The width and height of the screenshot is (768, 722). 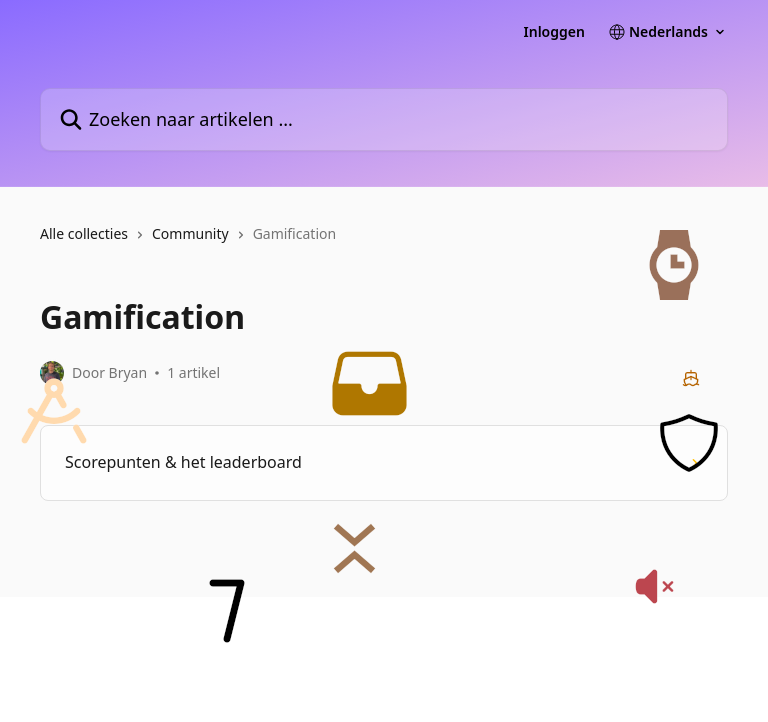 I want to click on access design or drawing tools, so click(x=54, y=411).